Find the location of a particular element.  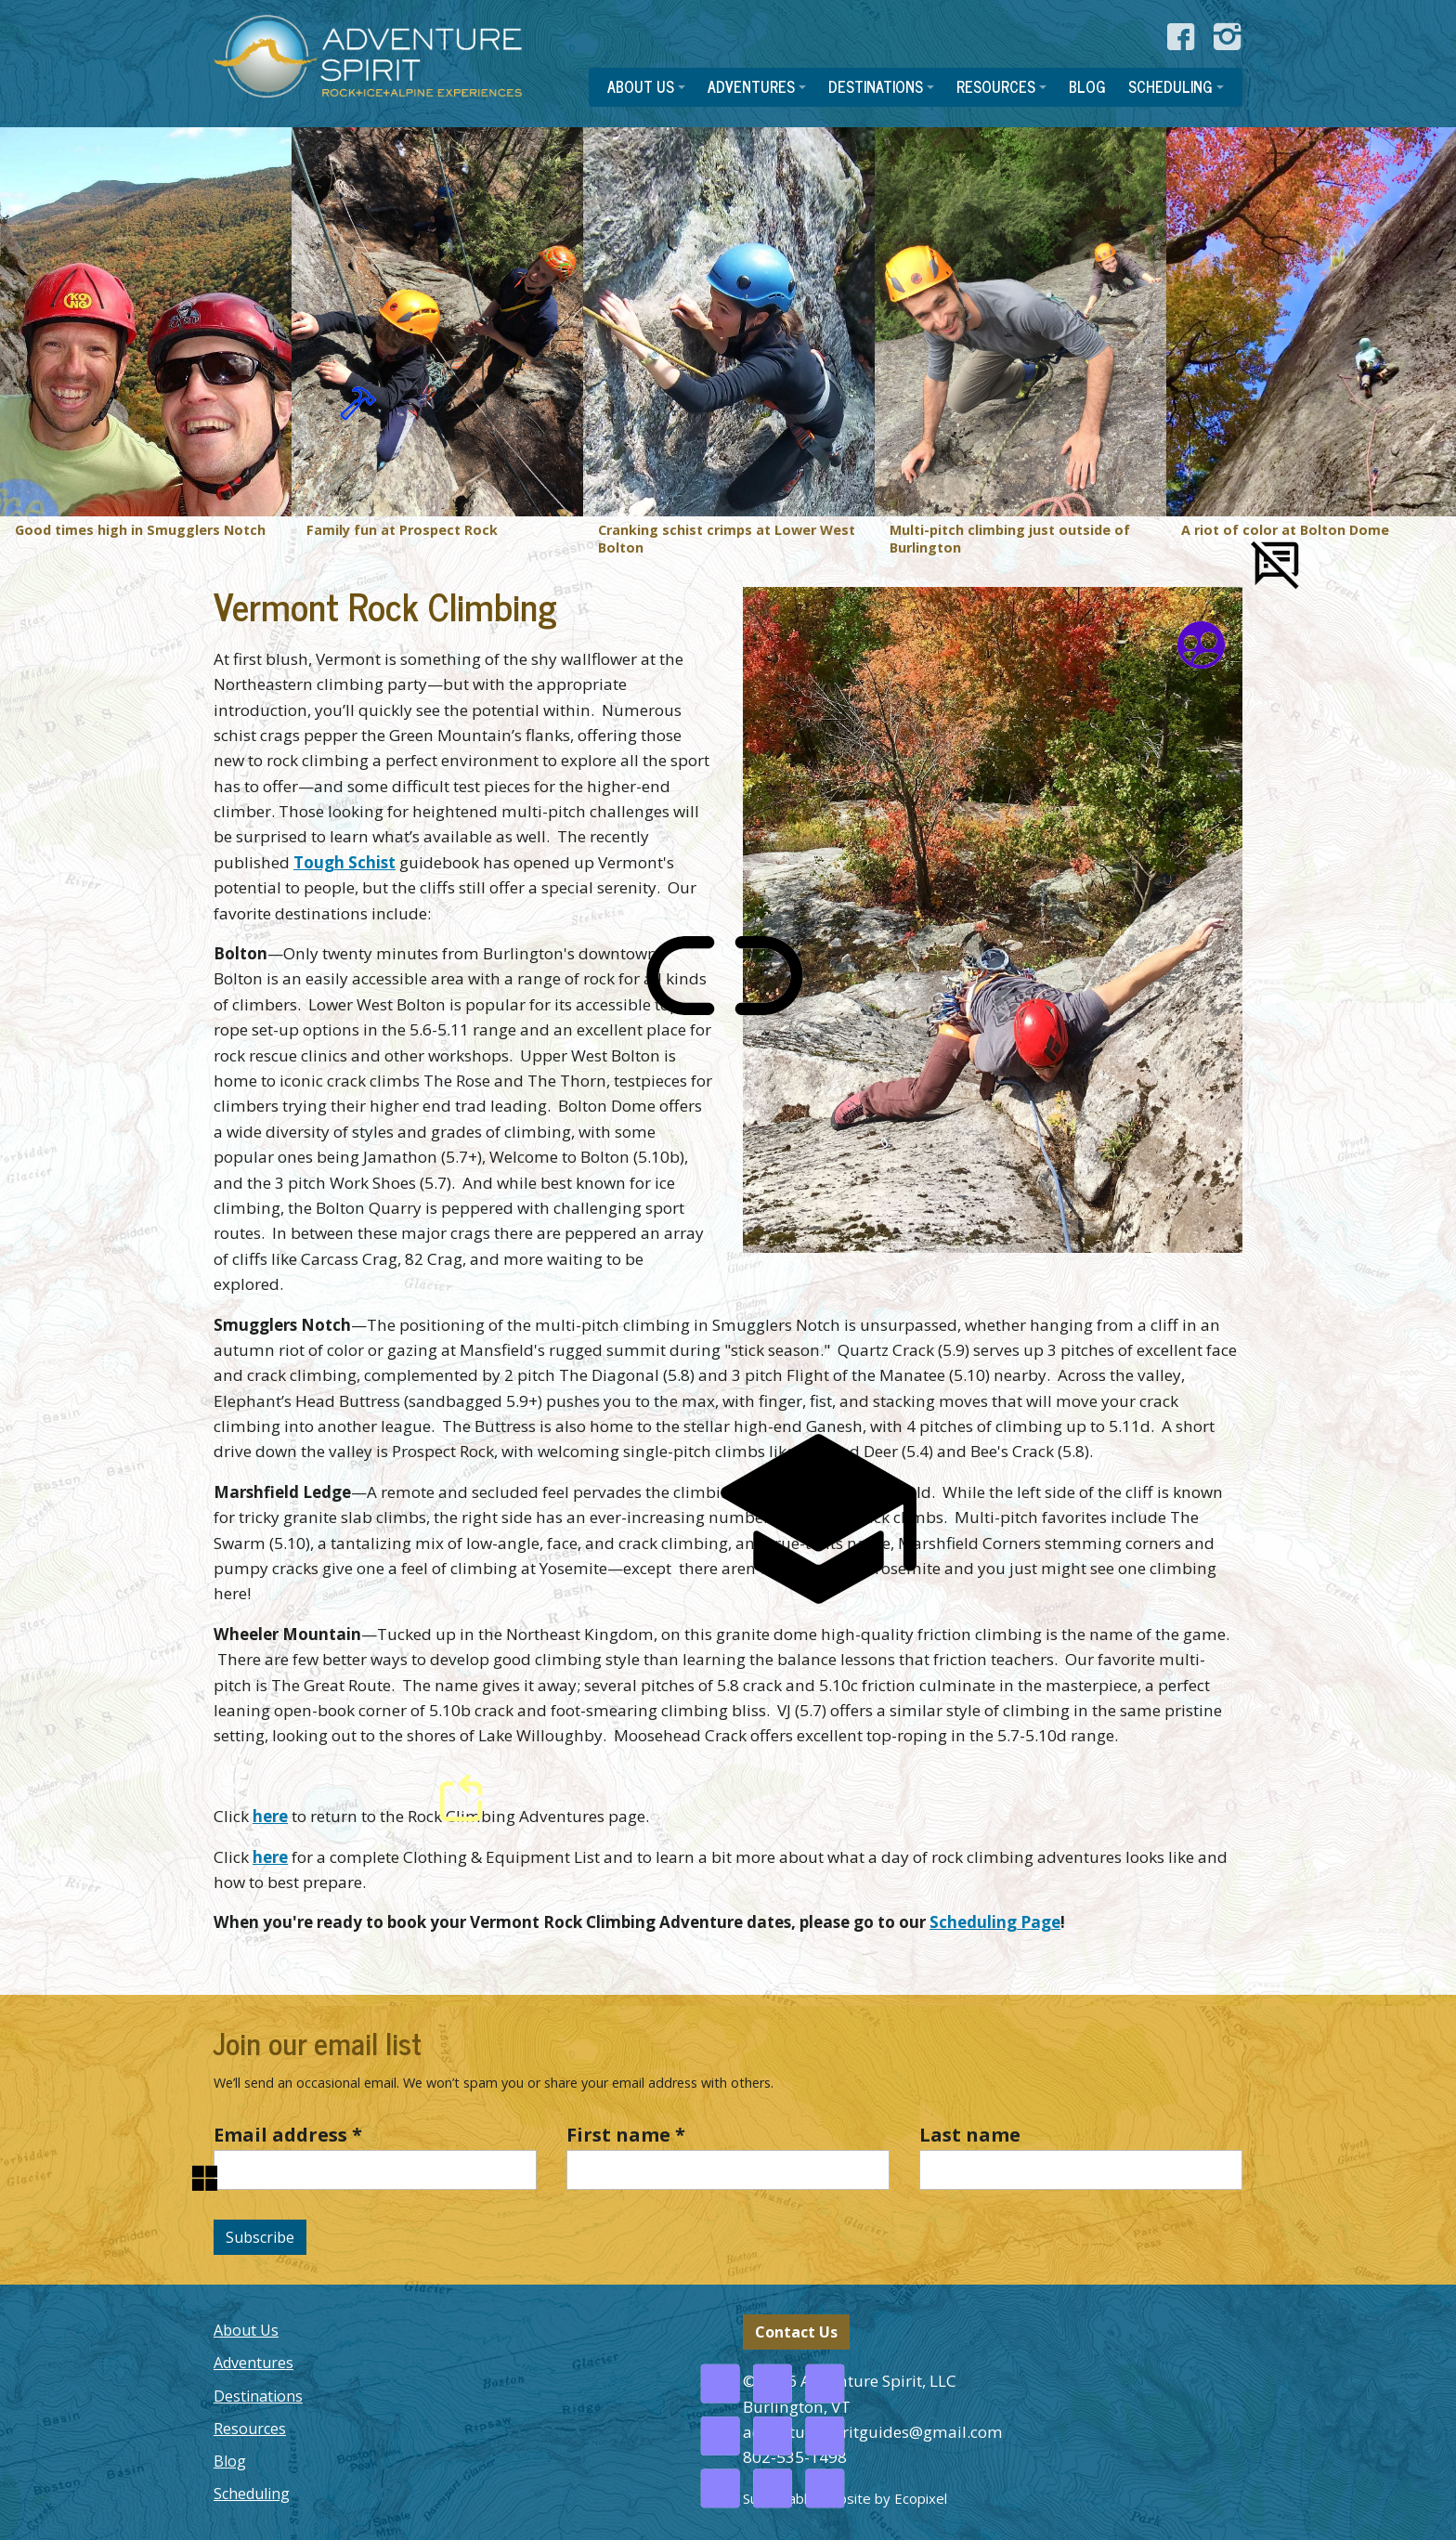

sign in with Microsoft account is located at coordinates (204, 2178).